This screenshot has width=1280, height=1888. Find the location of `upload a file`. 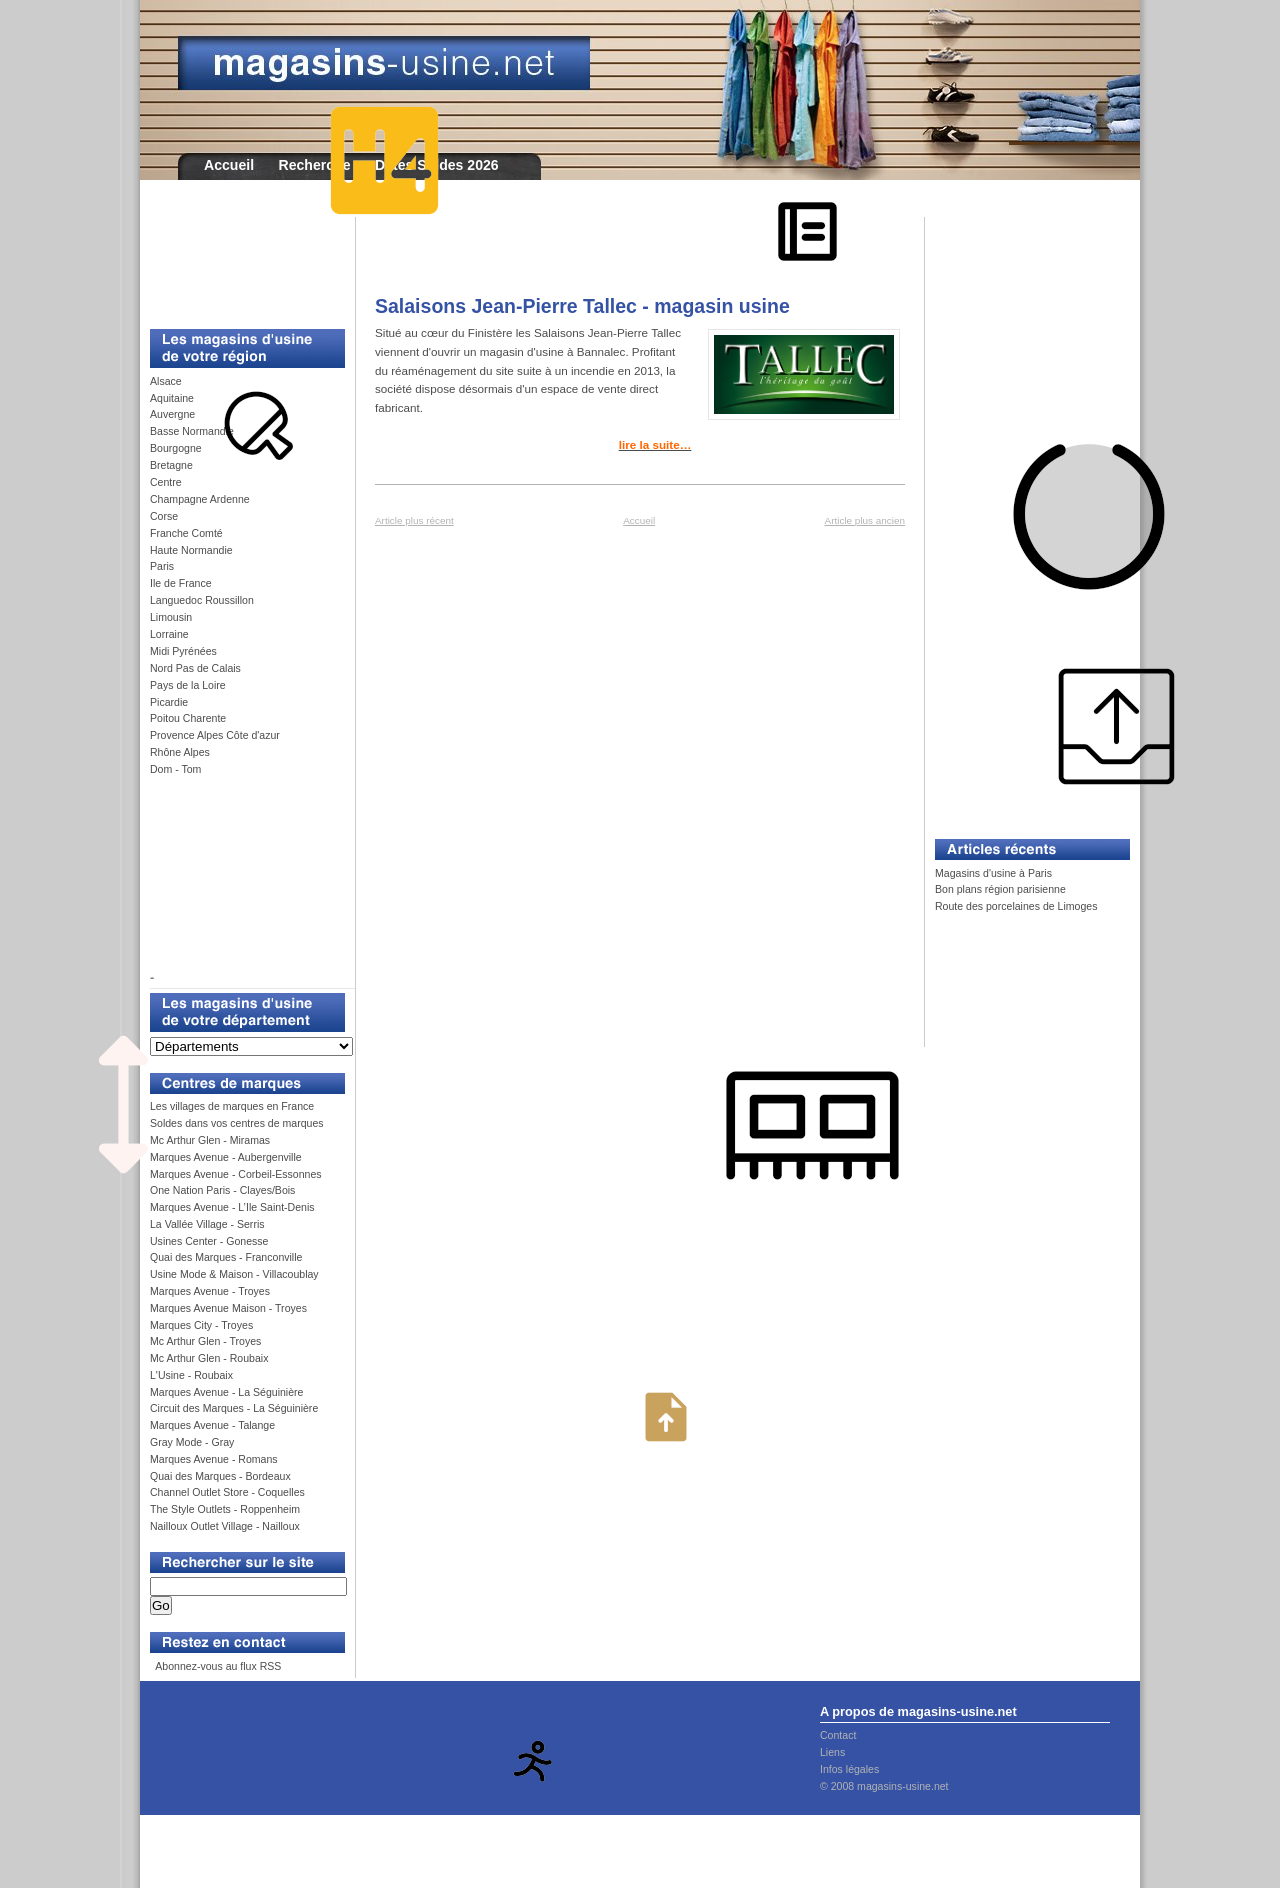

upload a file is located at coordinates (666, 1417).